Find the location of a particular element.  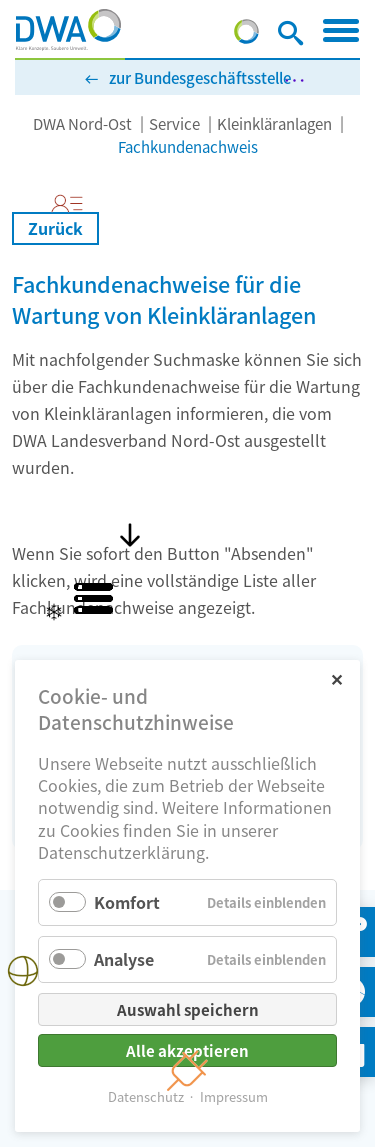

scroll down or view more content is located at coordinates (130, 535).